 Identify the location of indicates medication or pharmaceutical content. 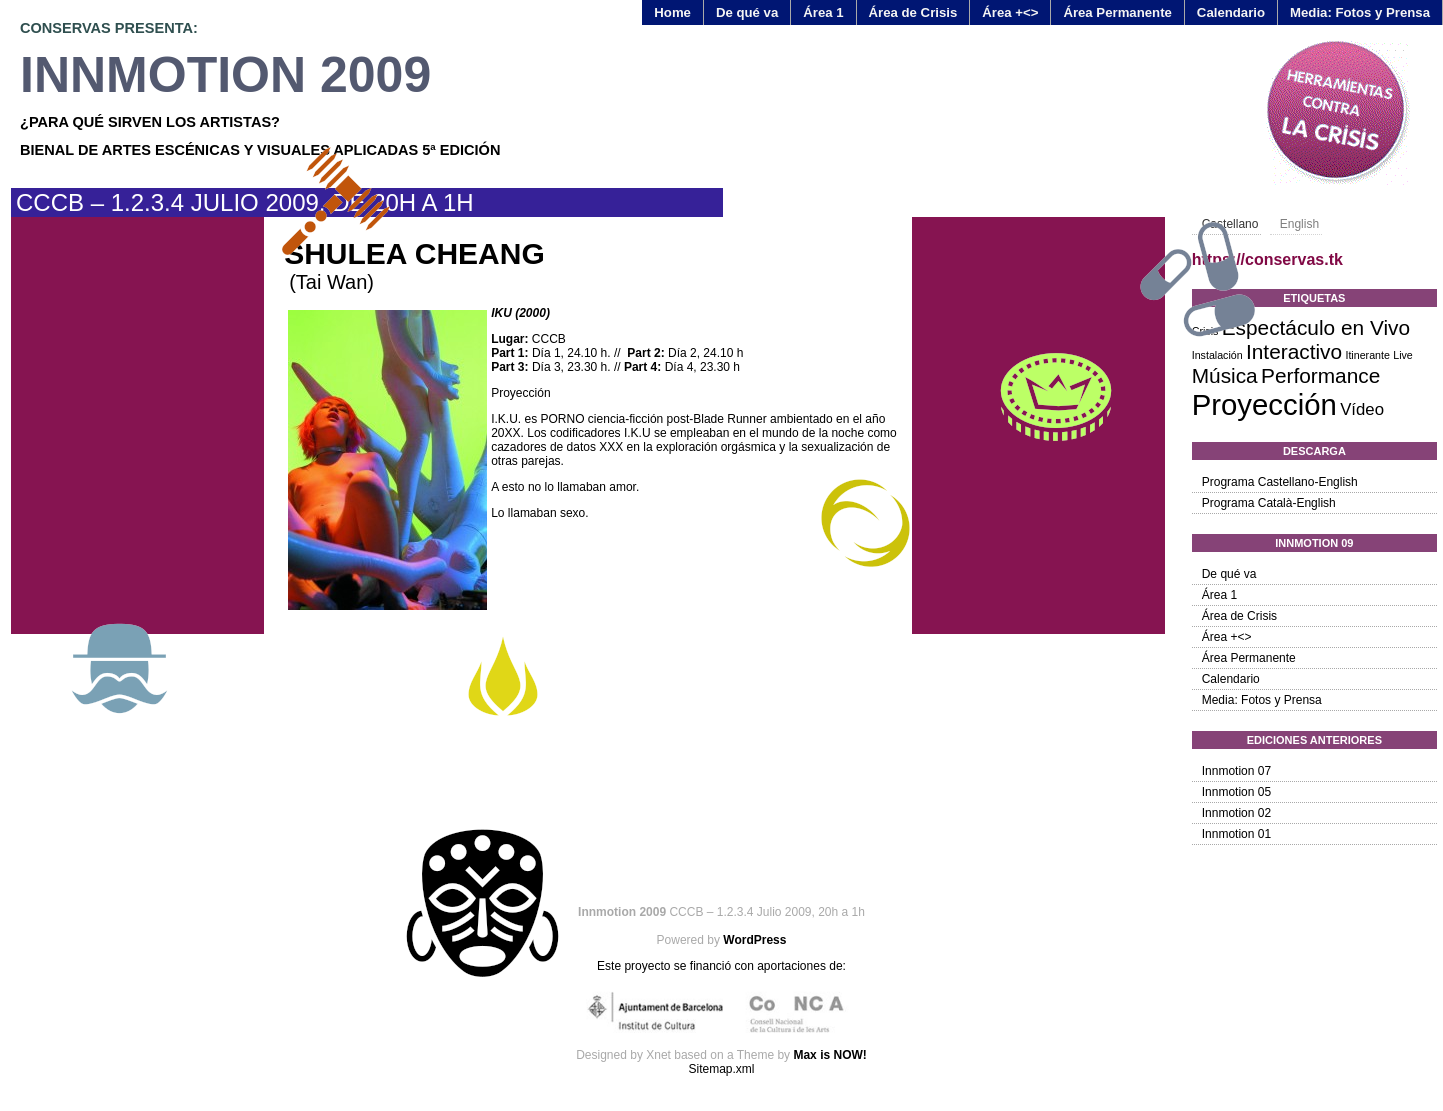
(1197, 279).